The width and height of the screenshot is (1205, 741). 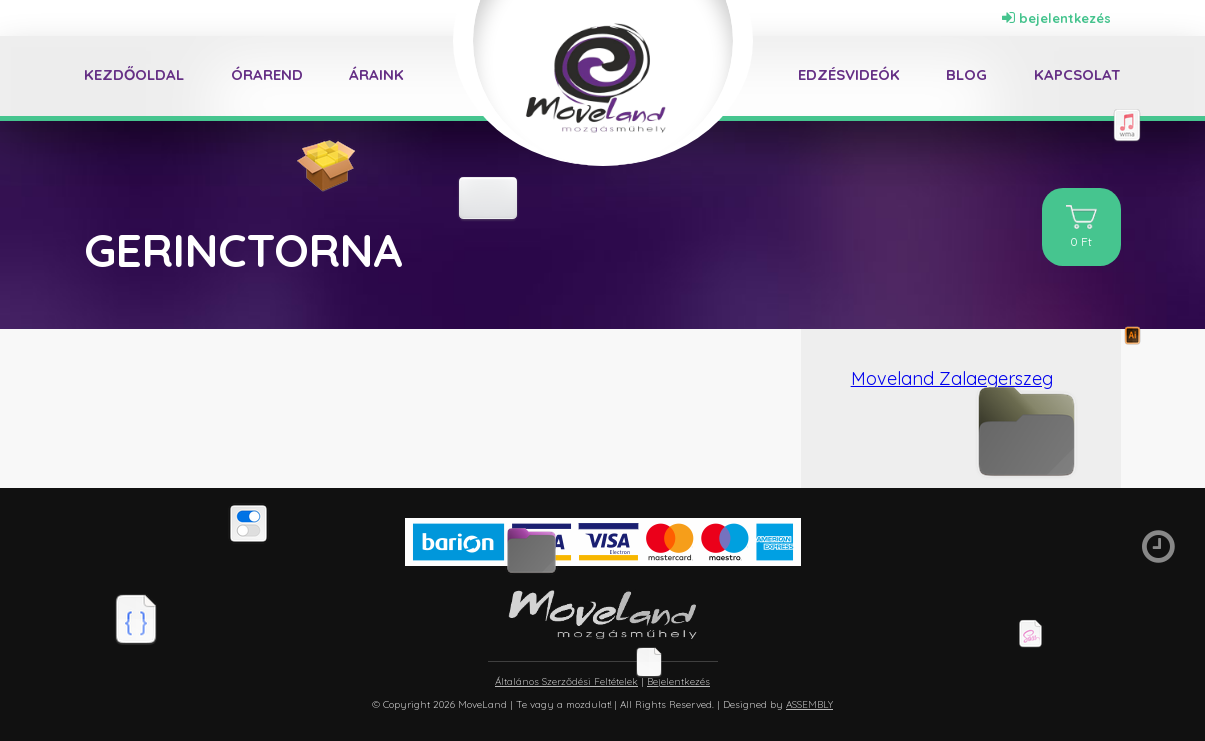 I want to click on open system tweaks or settings customization, so click(x=248, y=523).